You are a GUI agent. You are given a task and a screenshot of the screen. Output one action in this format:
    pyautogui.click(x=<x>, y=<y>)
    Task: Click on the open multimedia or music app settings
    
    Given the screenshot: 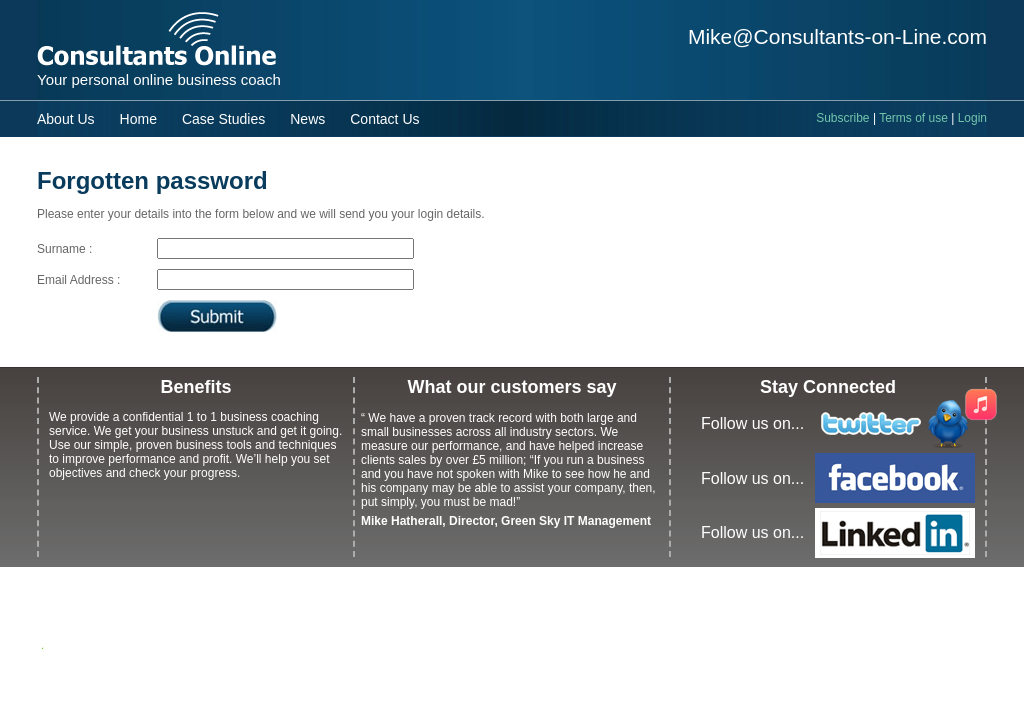 What is the action you would take?
    pyautogui.click(x=981, y=405)
    